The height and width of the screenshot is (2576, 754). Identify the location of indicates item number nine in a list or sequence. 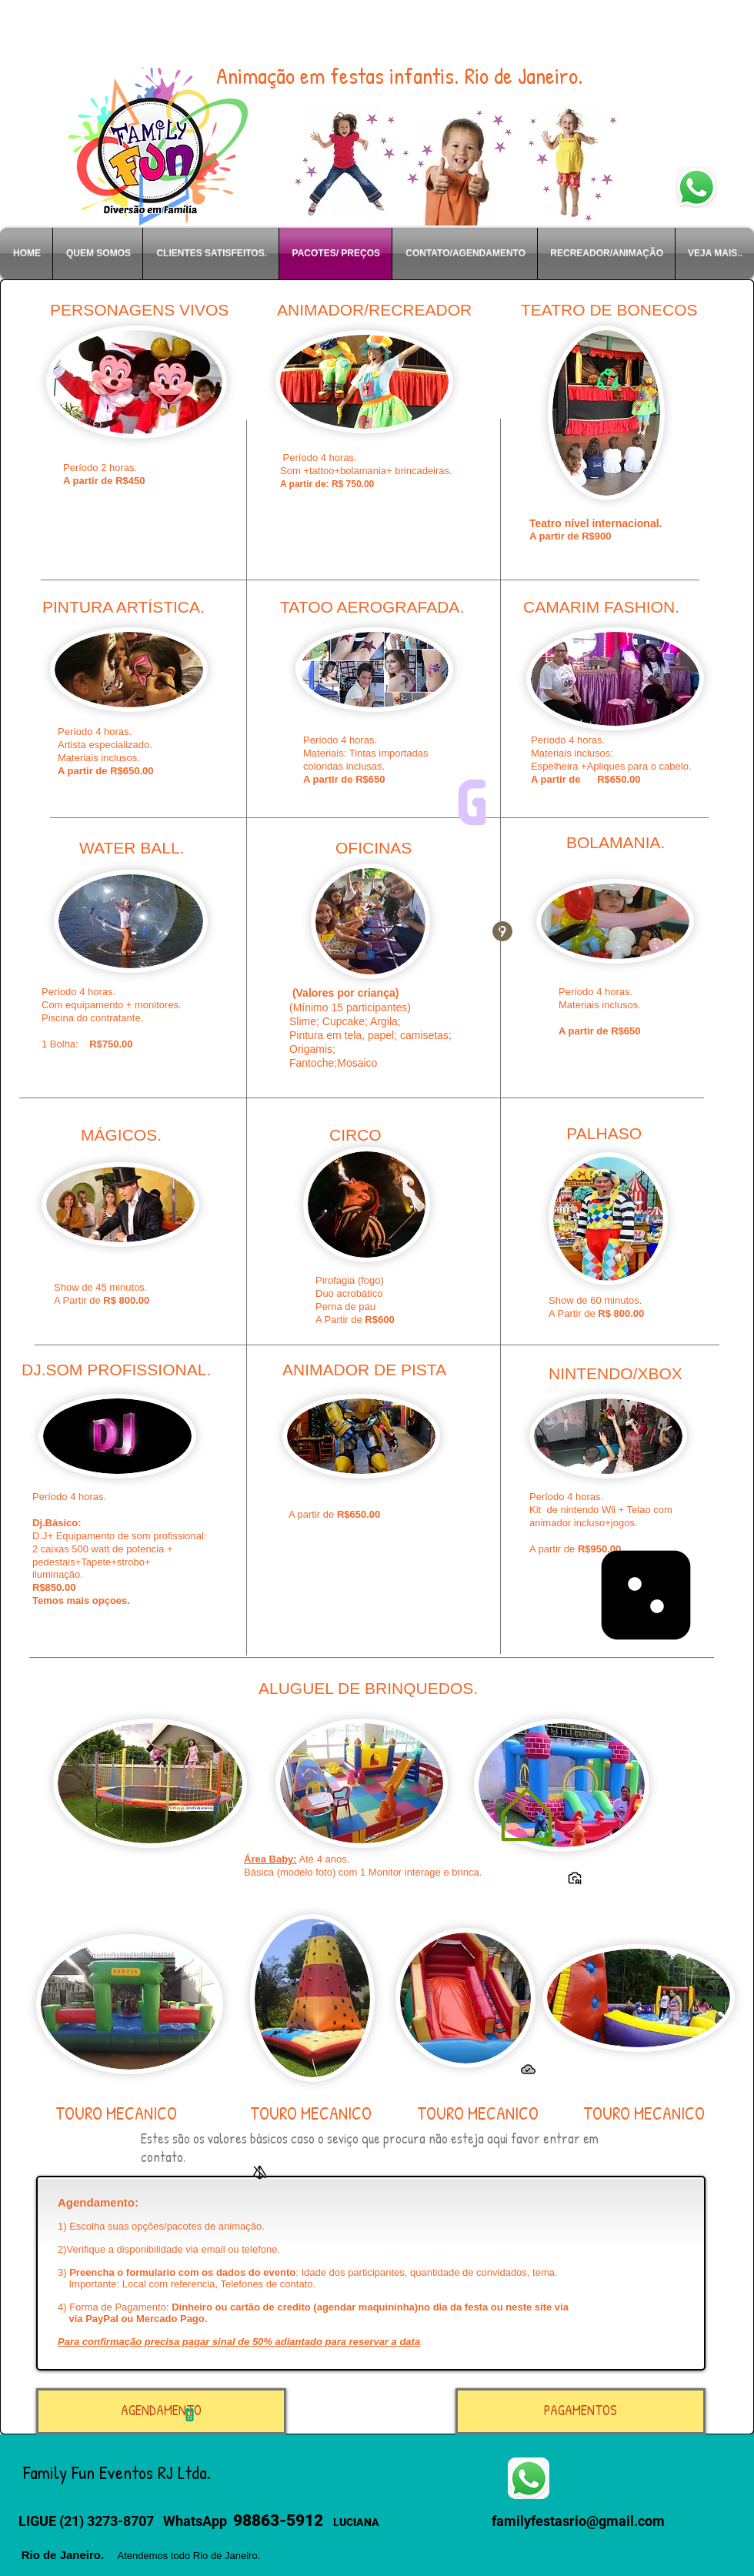
(502, 931).